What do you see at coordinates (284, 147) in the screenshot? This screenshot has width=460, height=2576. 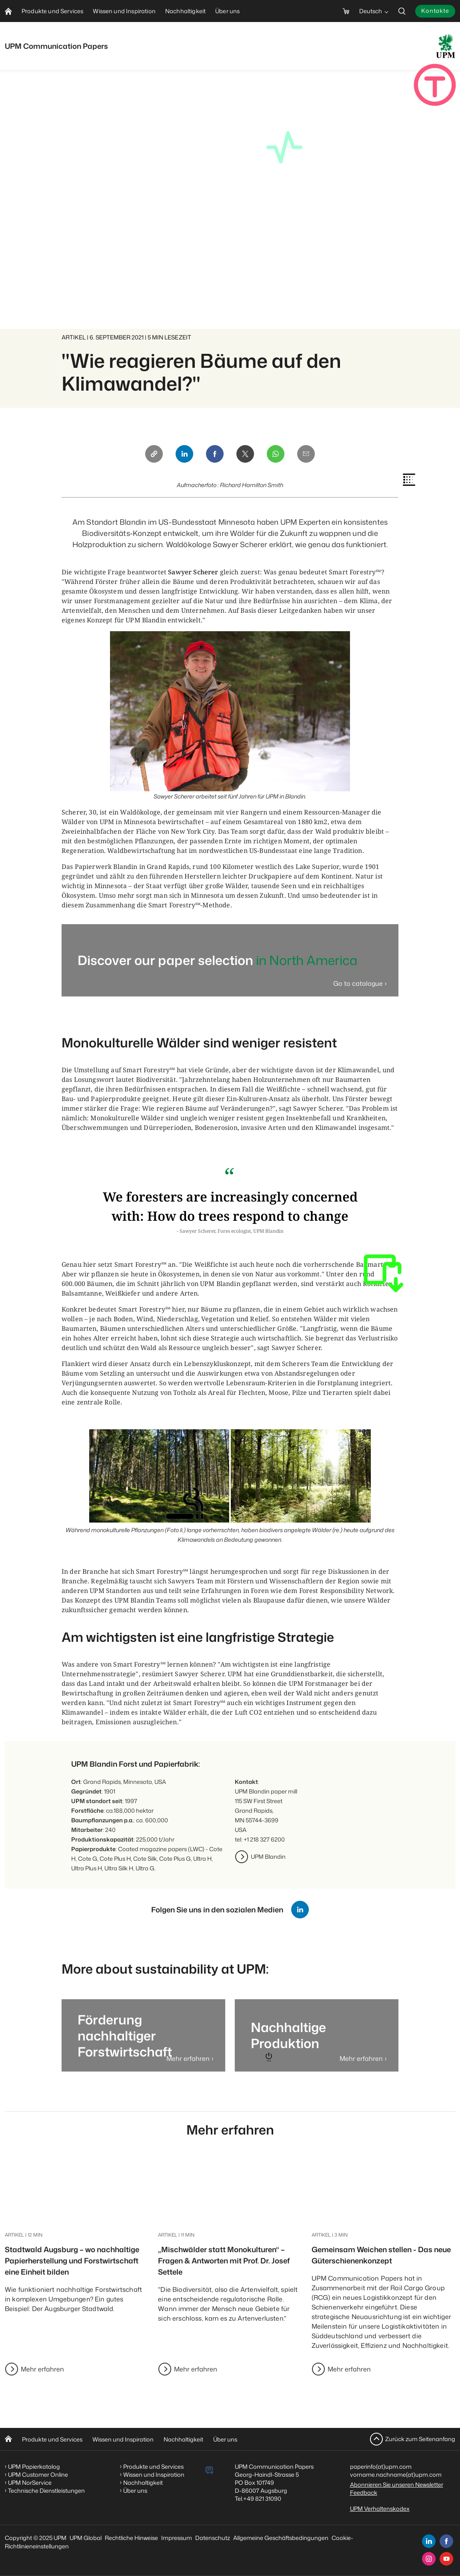 I see `view activity or health metrics` at bounding box center [284, 147].